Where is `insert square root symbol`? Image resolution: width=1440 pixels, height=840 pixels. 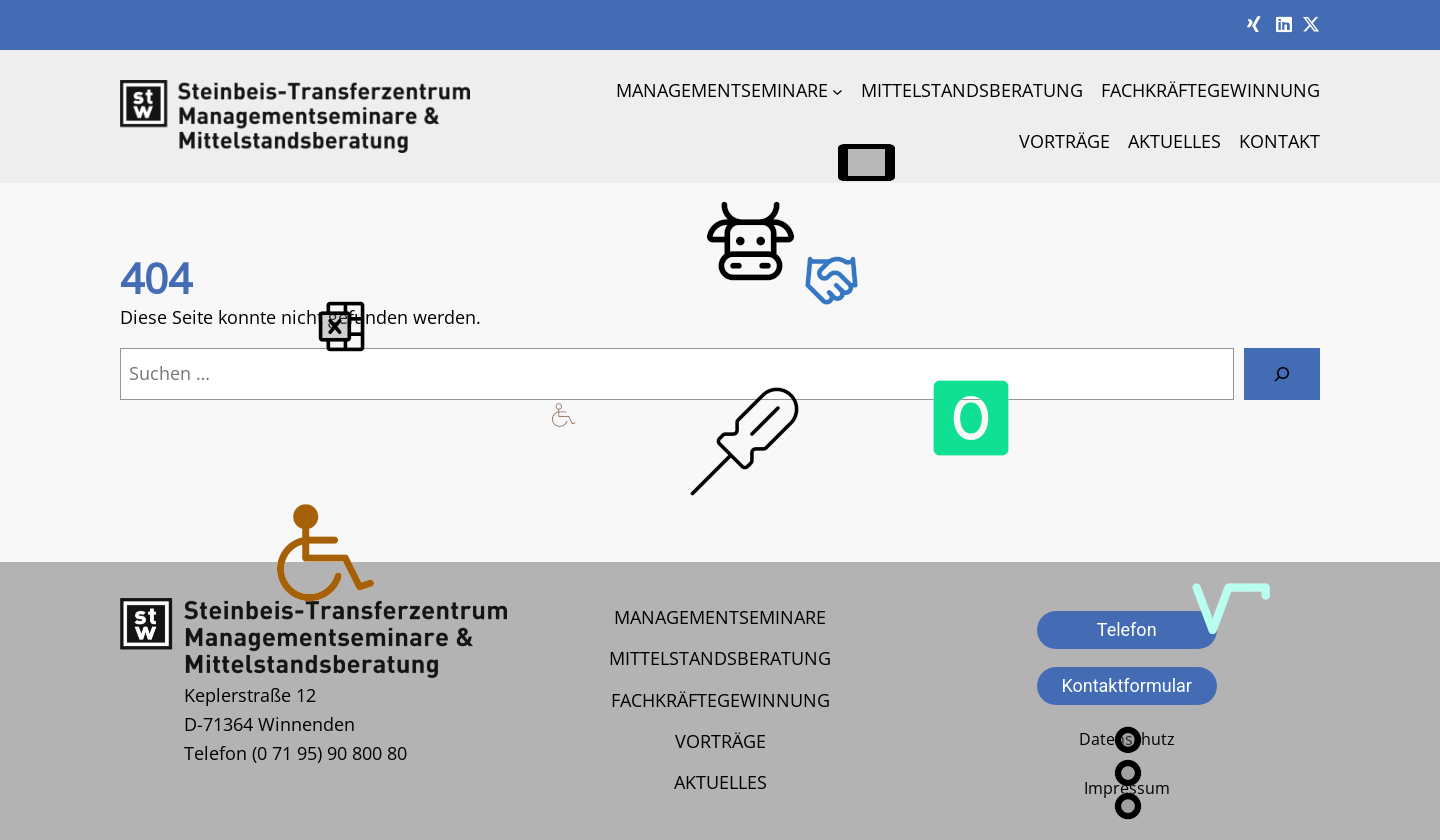 insert square root symbol is located at coordinates (1228, 603).